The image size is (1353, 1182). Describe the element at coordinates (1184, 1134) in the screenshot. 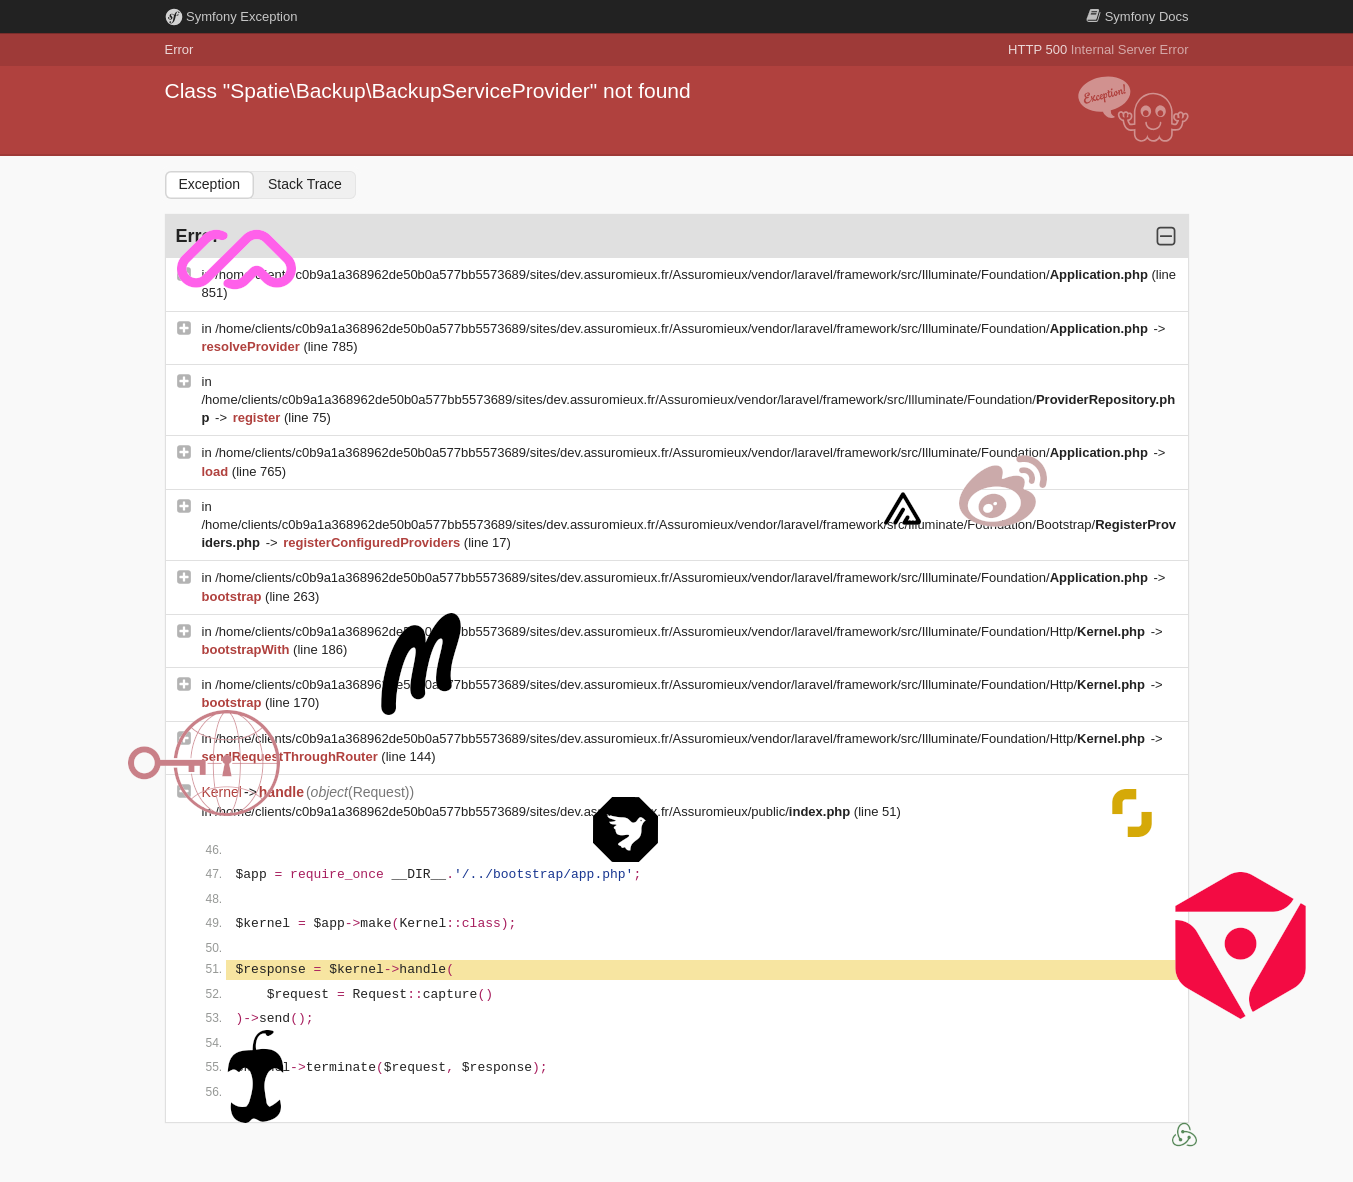

I see `Redux state management library logo` at that location.